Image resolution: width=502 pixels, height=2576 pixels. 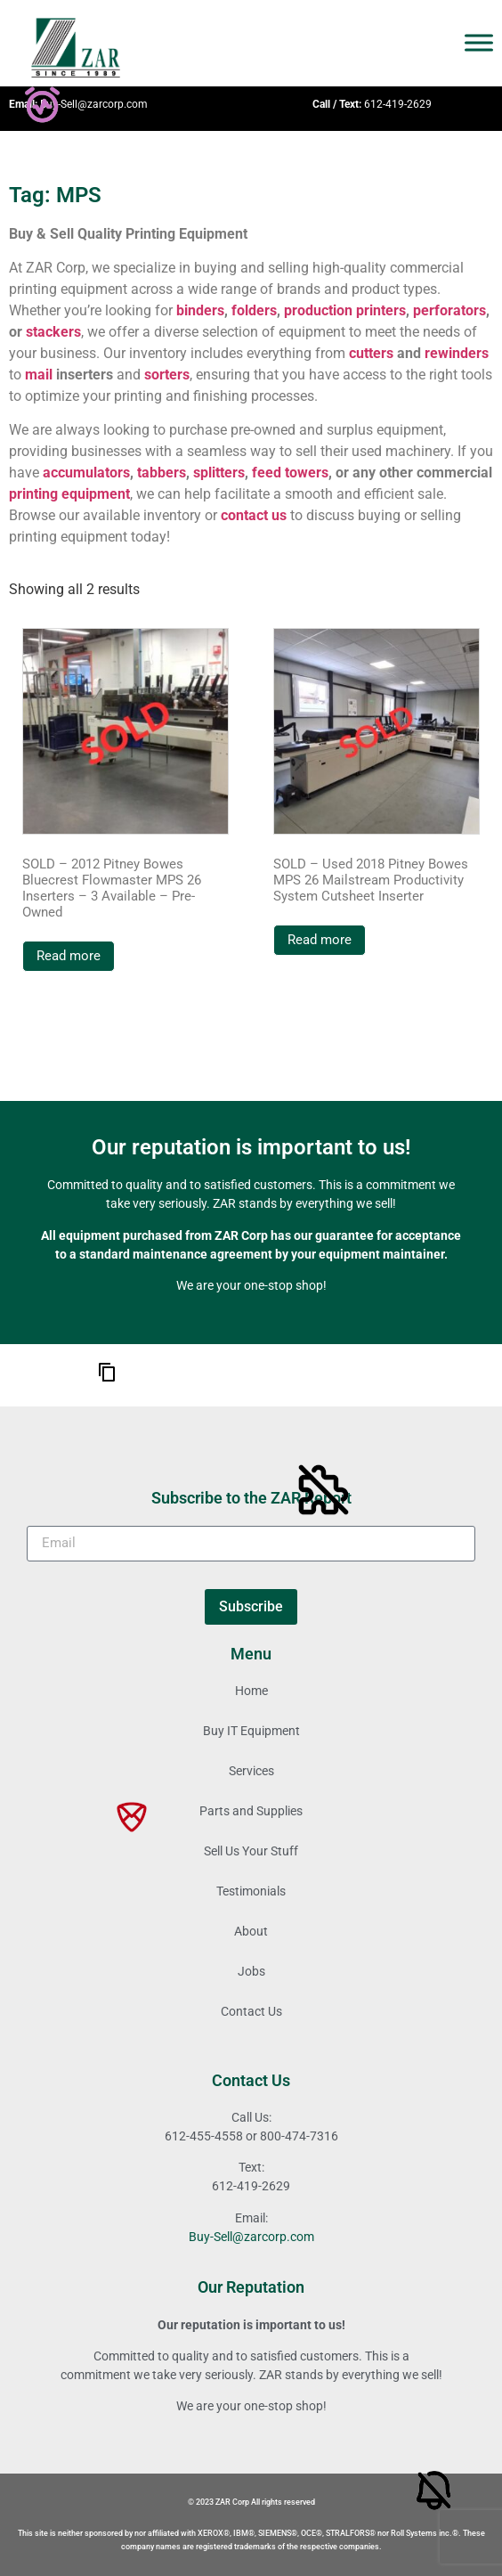 What do you see at coordinates (132, 1817) in the screenshot?
I see `open ctemplar secure email service` at bounding box center [132, 1817].